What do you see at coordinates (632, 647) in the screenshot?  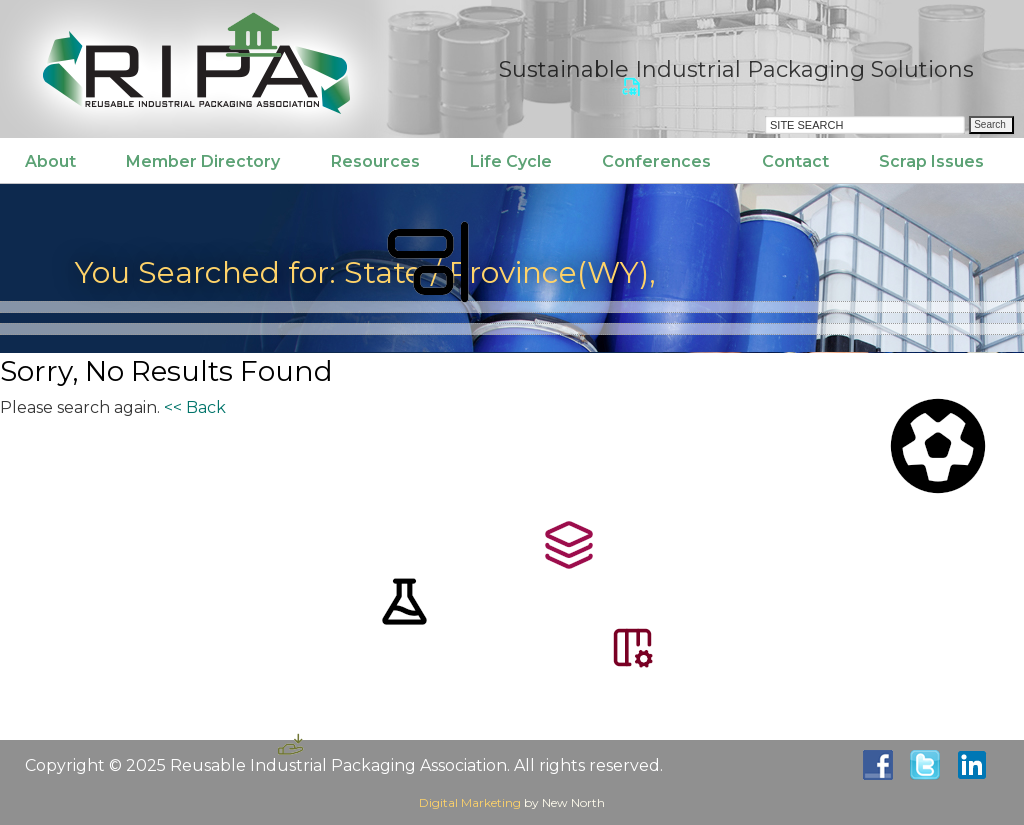 I see `configure column layout settings` at bounding box center [632, 647].